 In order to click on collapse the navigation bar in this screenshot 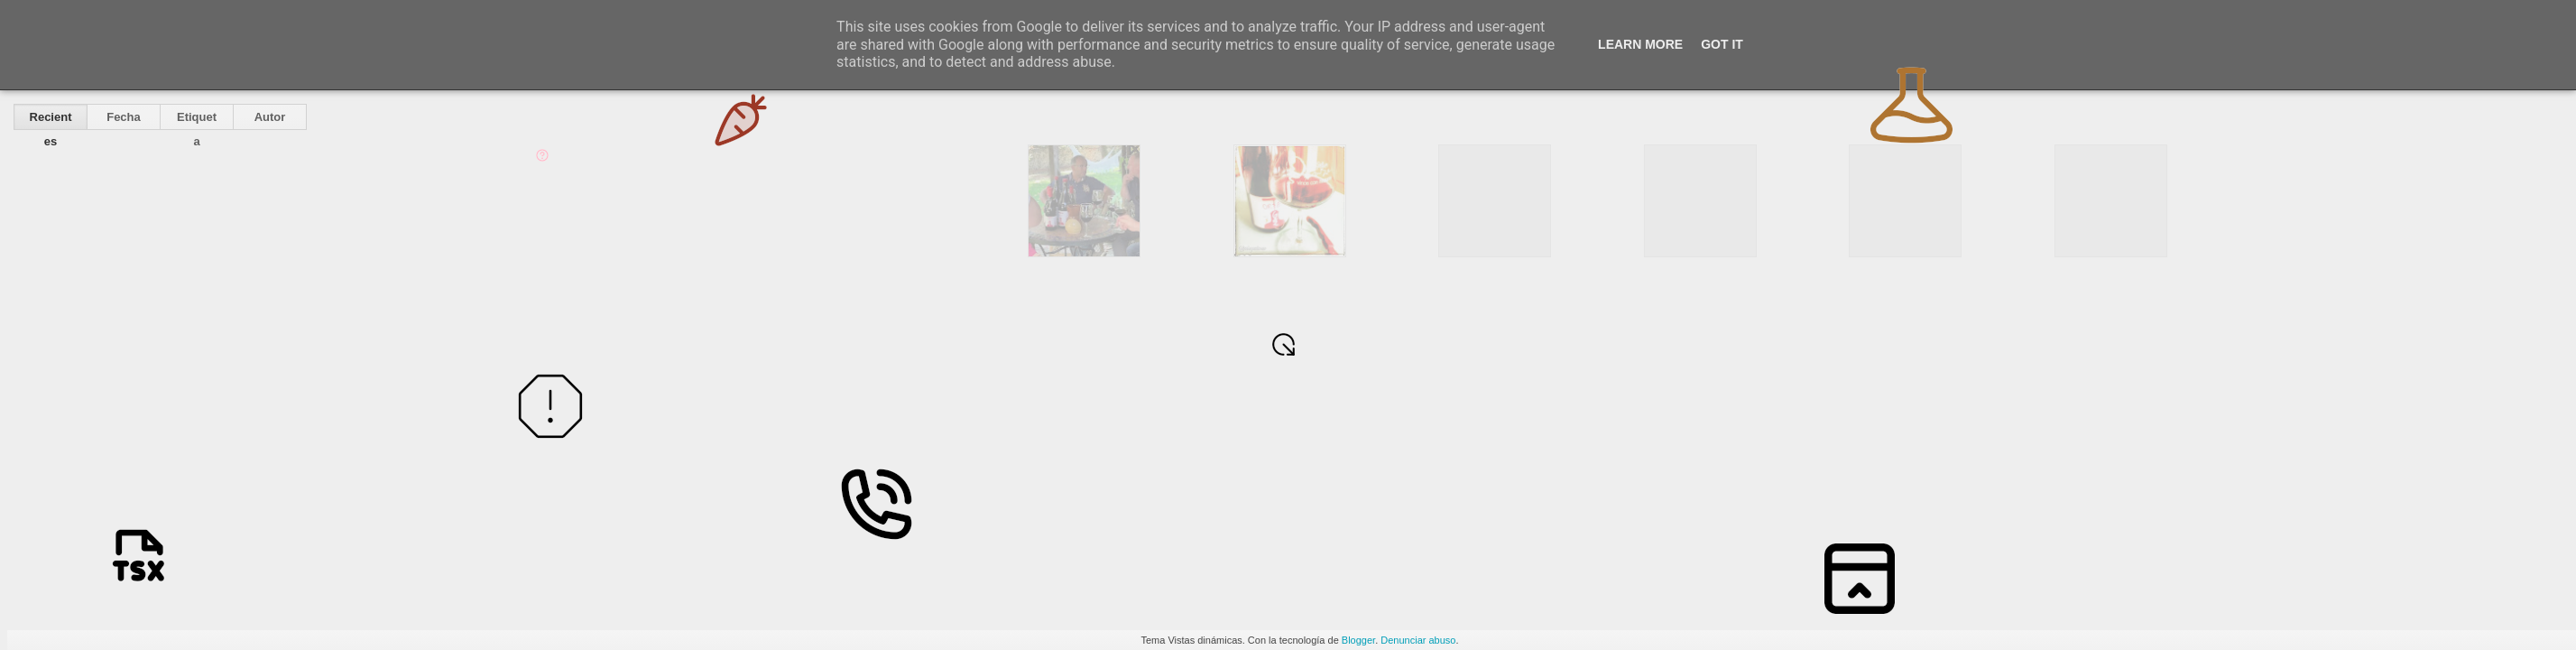, I will do `click(1860, 579)`.